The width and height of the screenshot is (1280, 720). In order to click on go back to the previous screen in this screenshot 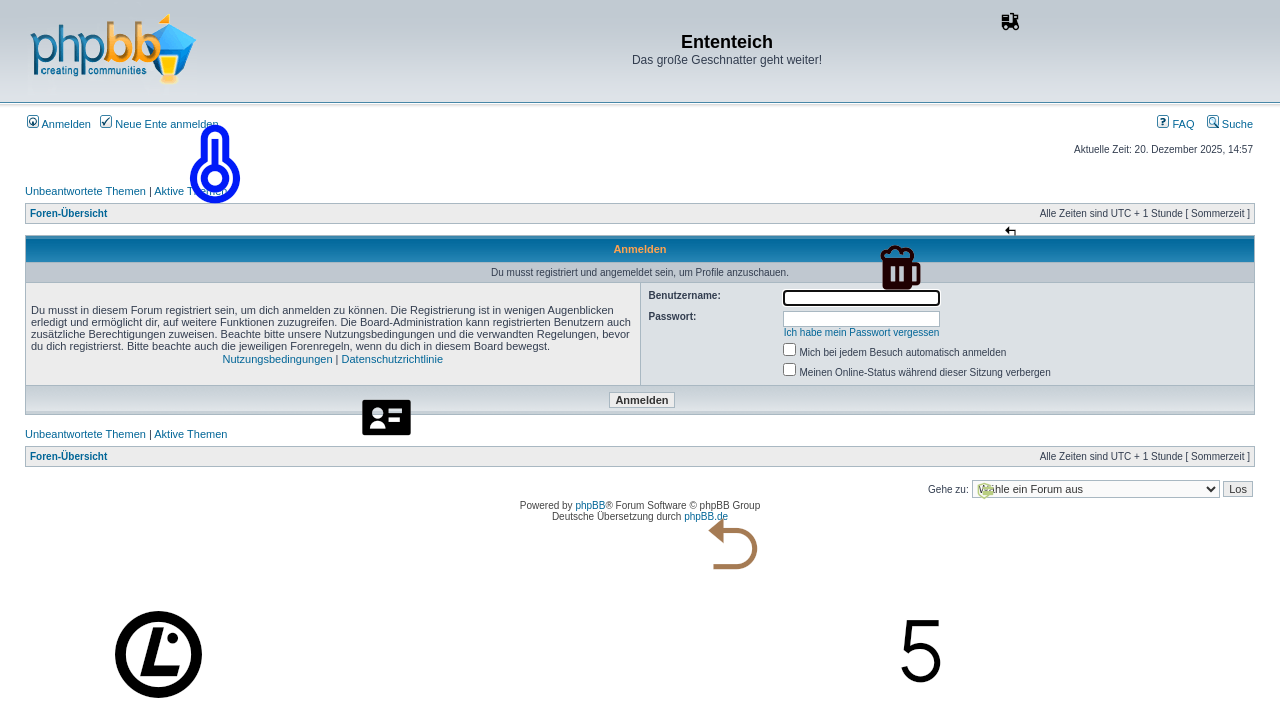, I will do `click(734, 546)`.